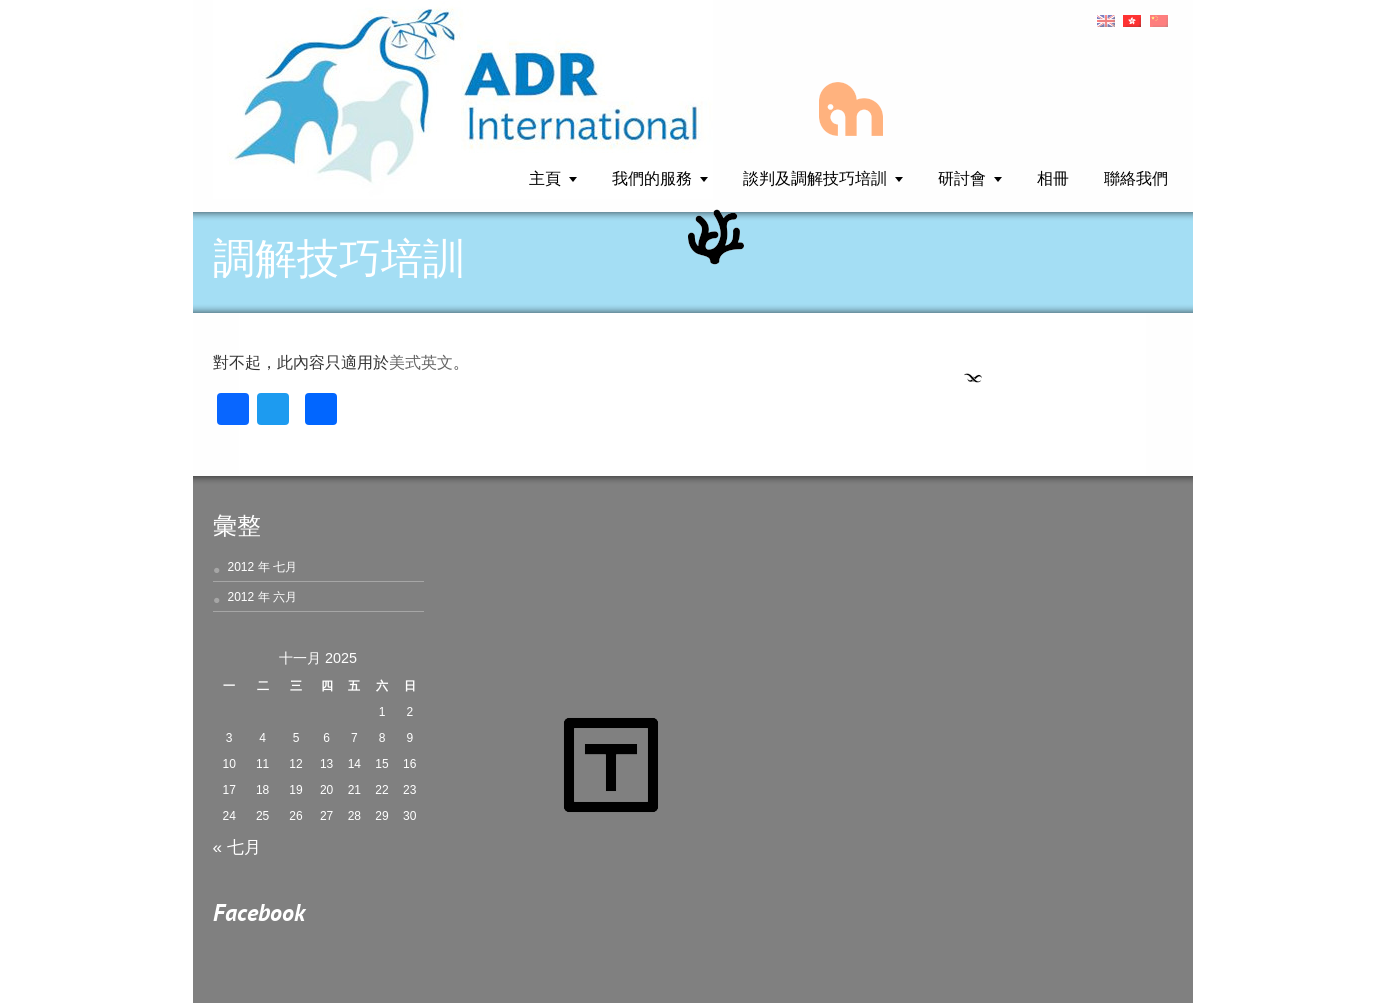 The image size is (1385, 1003). What do you see at coordinates (716, 237) in the screenshot?
I see `open VSCodium application` at bounding box center [716, 237].